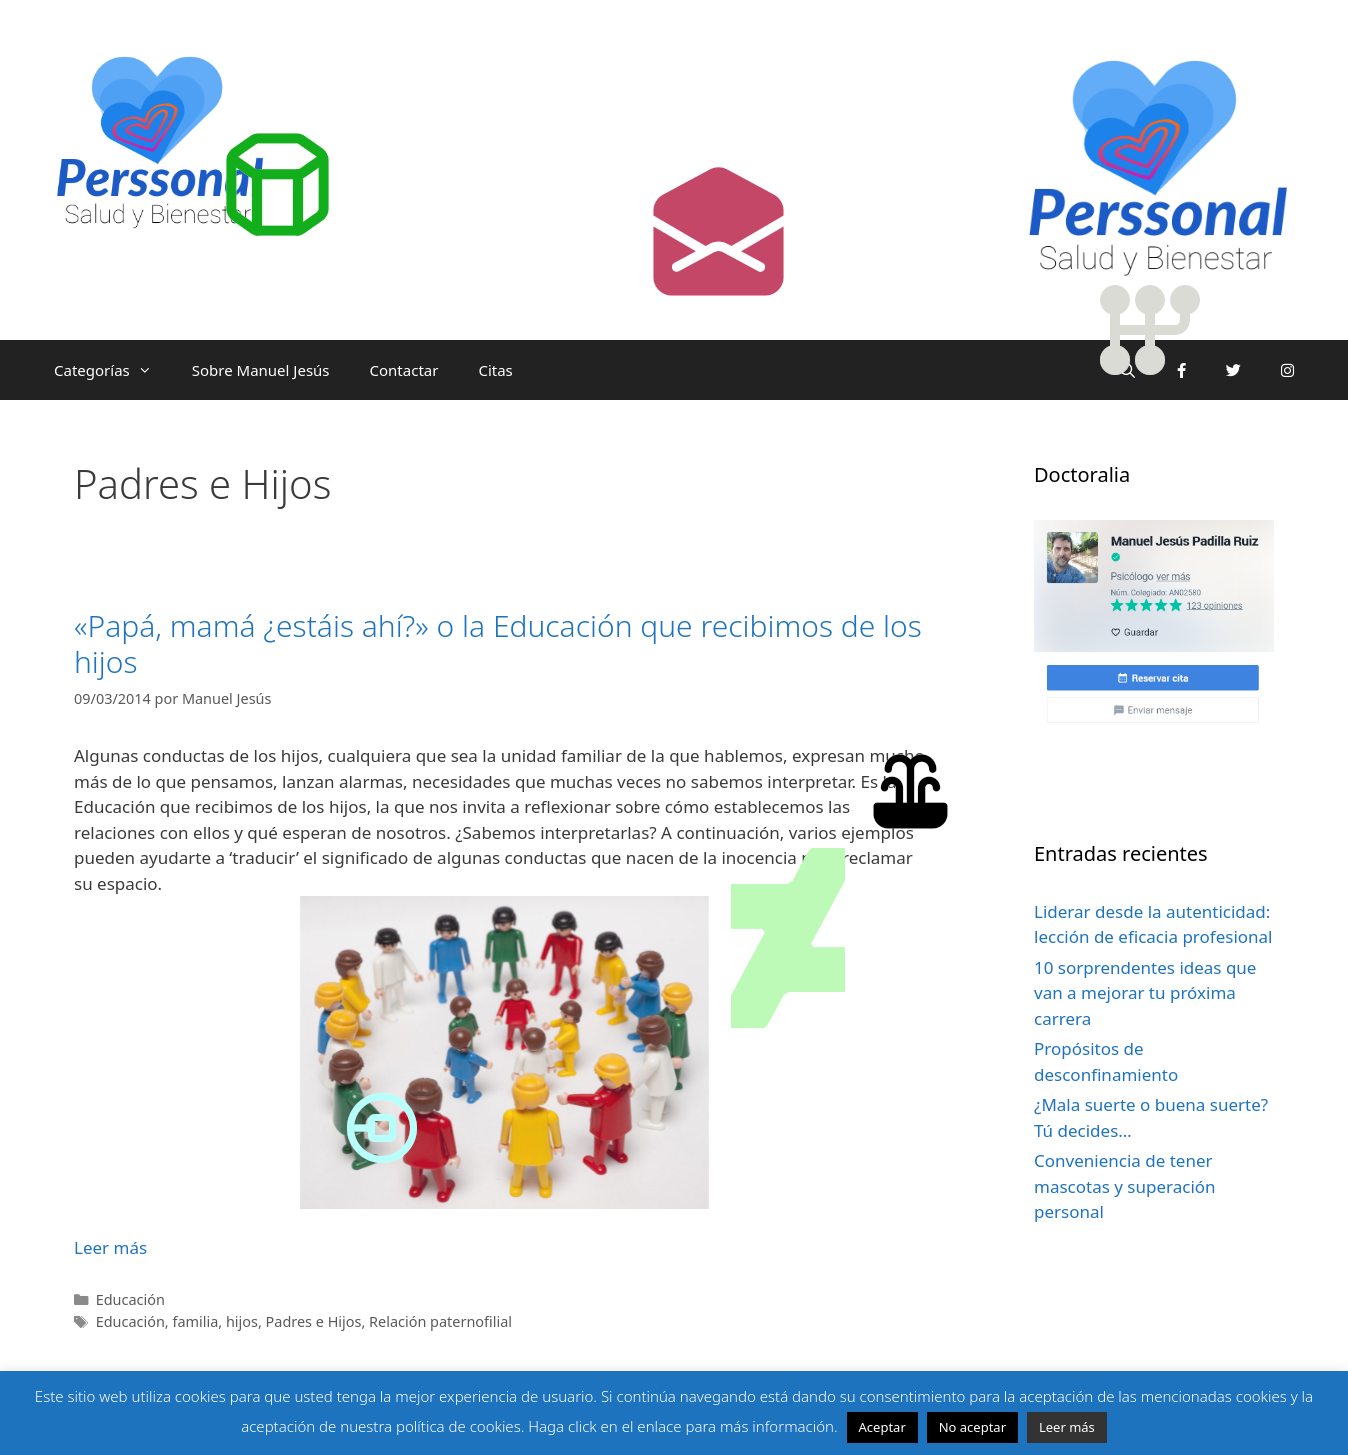 Image resolution: width=1348 pixels, height=1455 pixels. What do you see at coordinates (1150, 330) in the screenshot?
I see `indicates manual transmission or gear settings` at bounding box center [1150, 330].